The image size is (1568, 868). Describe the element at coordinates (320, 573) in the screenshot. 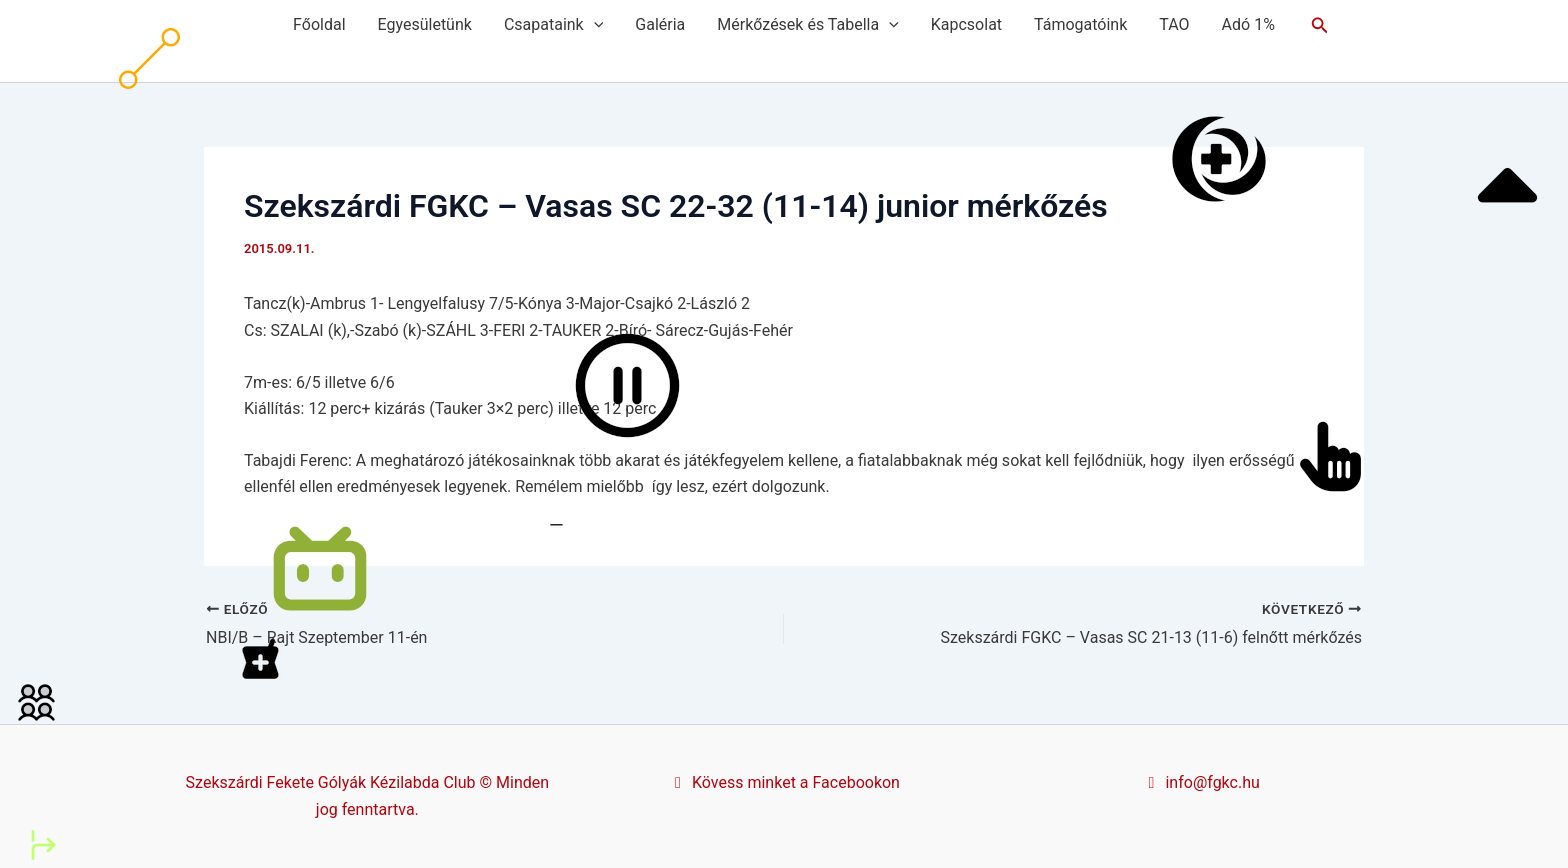

I see `open bilibili app` at that location.